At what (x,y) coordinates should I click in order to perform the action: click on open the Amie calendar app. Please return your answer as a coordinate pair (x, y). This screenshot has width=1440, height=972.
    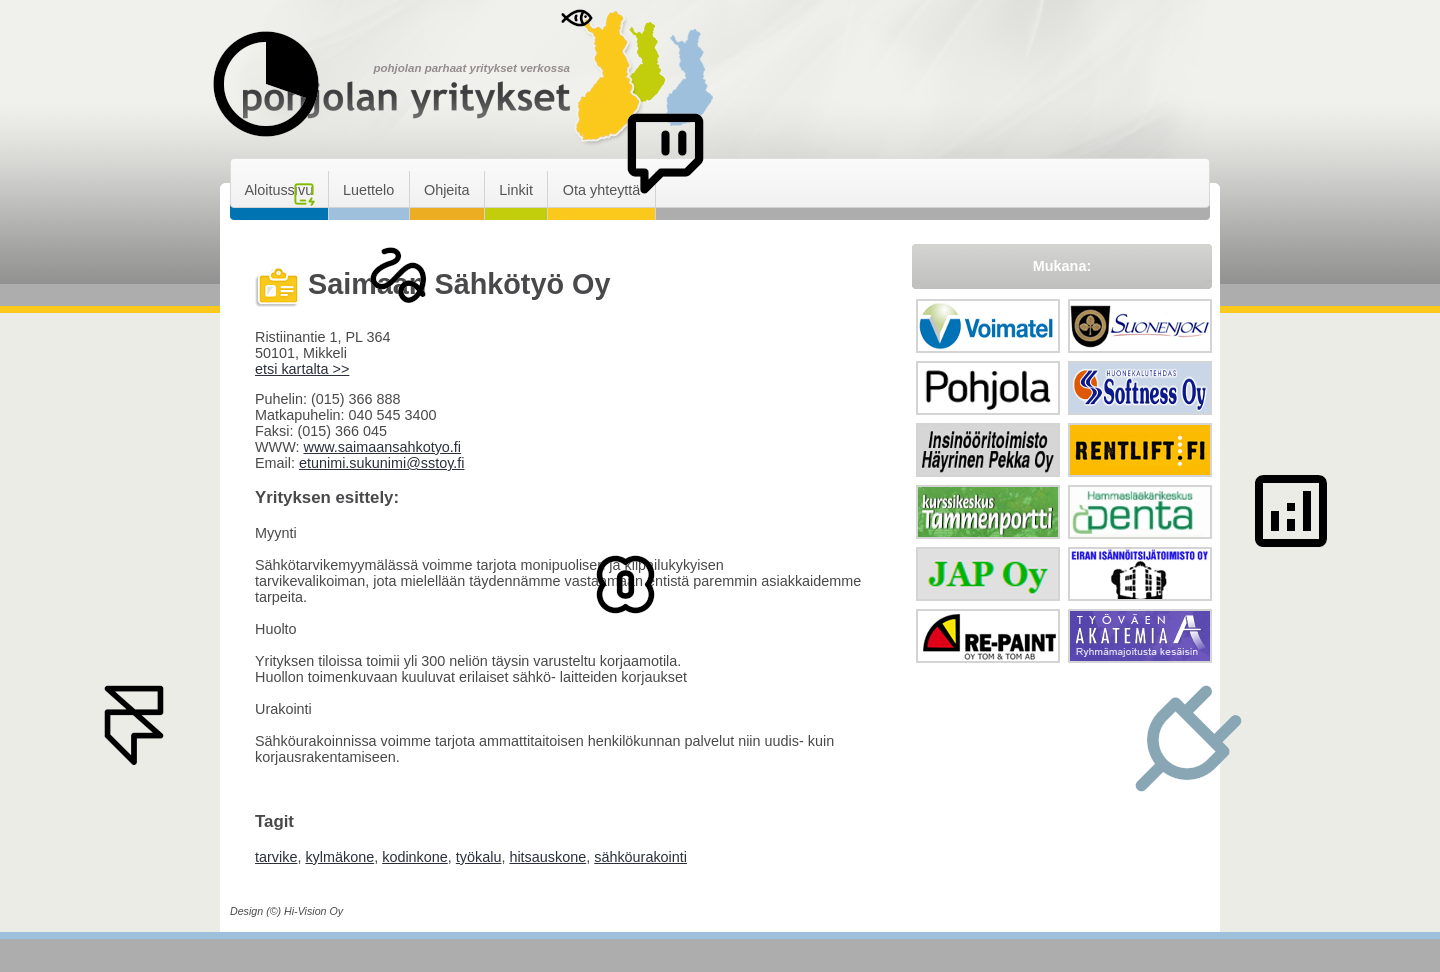
    Looking at the image, I should click on (625, 584).